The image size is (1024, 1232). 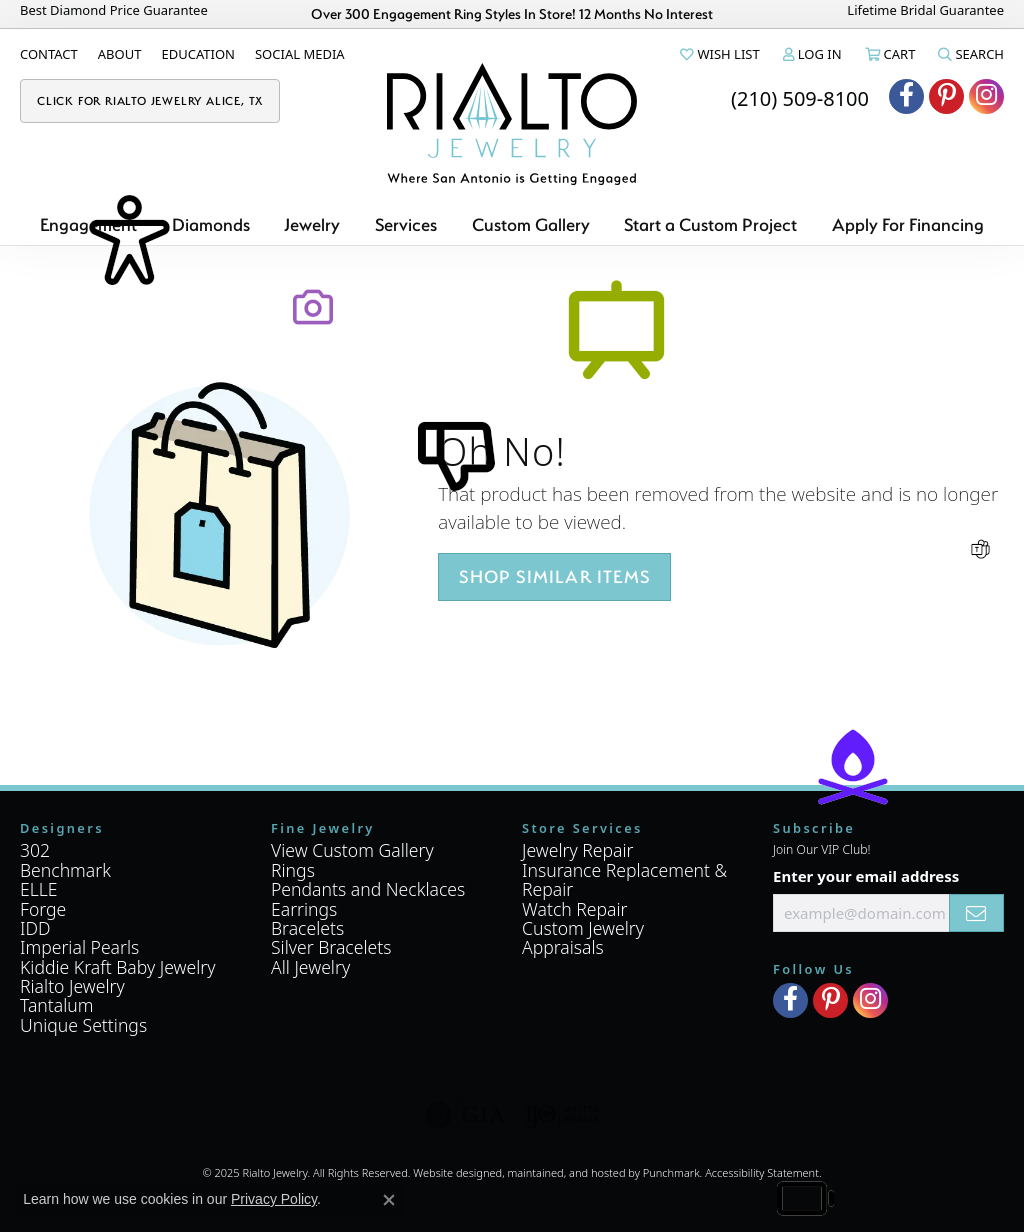 What do you see at coordinates (129, 241) in the screenshot?
I see `accessibility settings or features` at bounding box center [129, 241].